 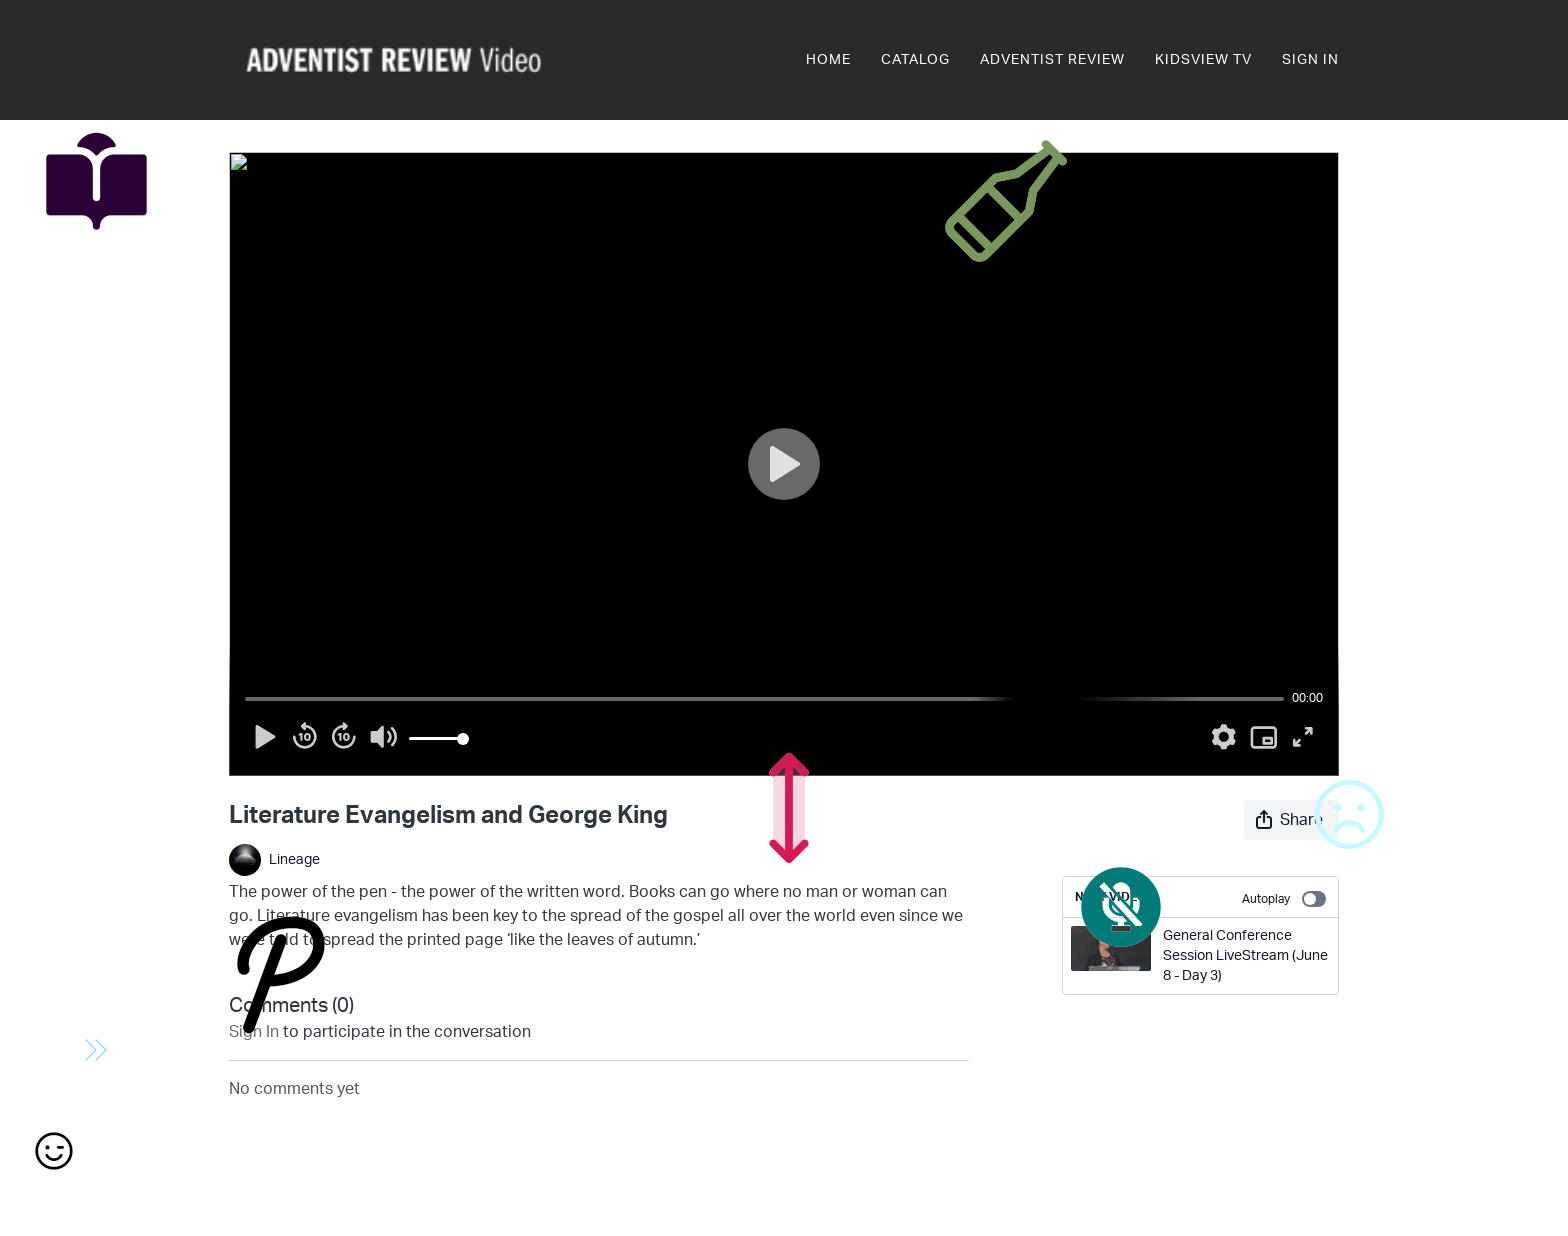 What do you see at coordinates (96, 179) in the screenshot?
I see `view user profile or contact details` at bounding box center [96, 179].